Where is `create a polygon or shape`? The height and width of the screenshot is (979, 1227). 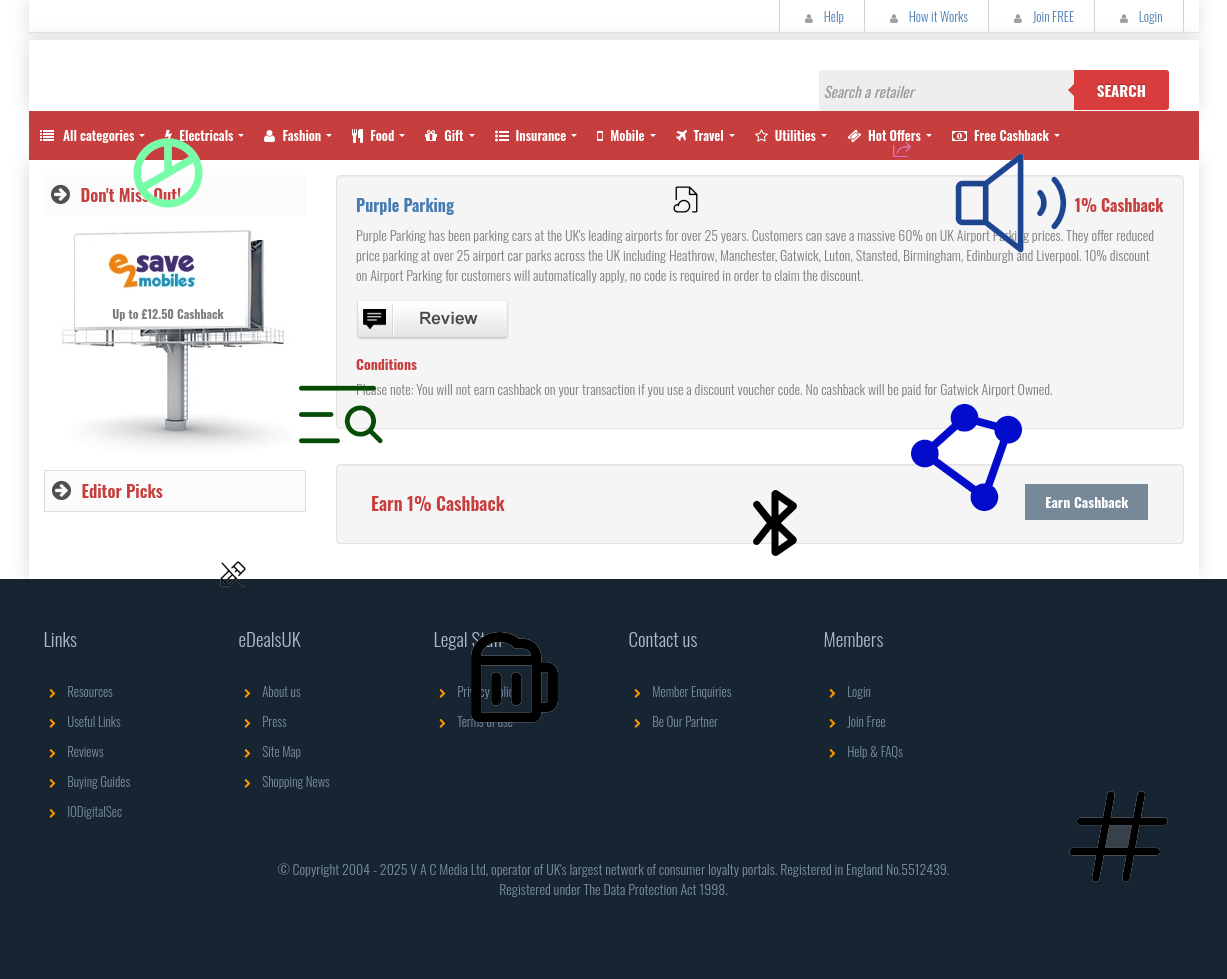 create a polygon or shape is located at coordinates (968, 457).